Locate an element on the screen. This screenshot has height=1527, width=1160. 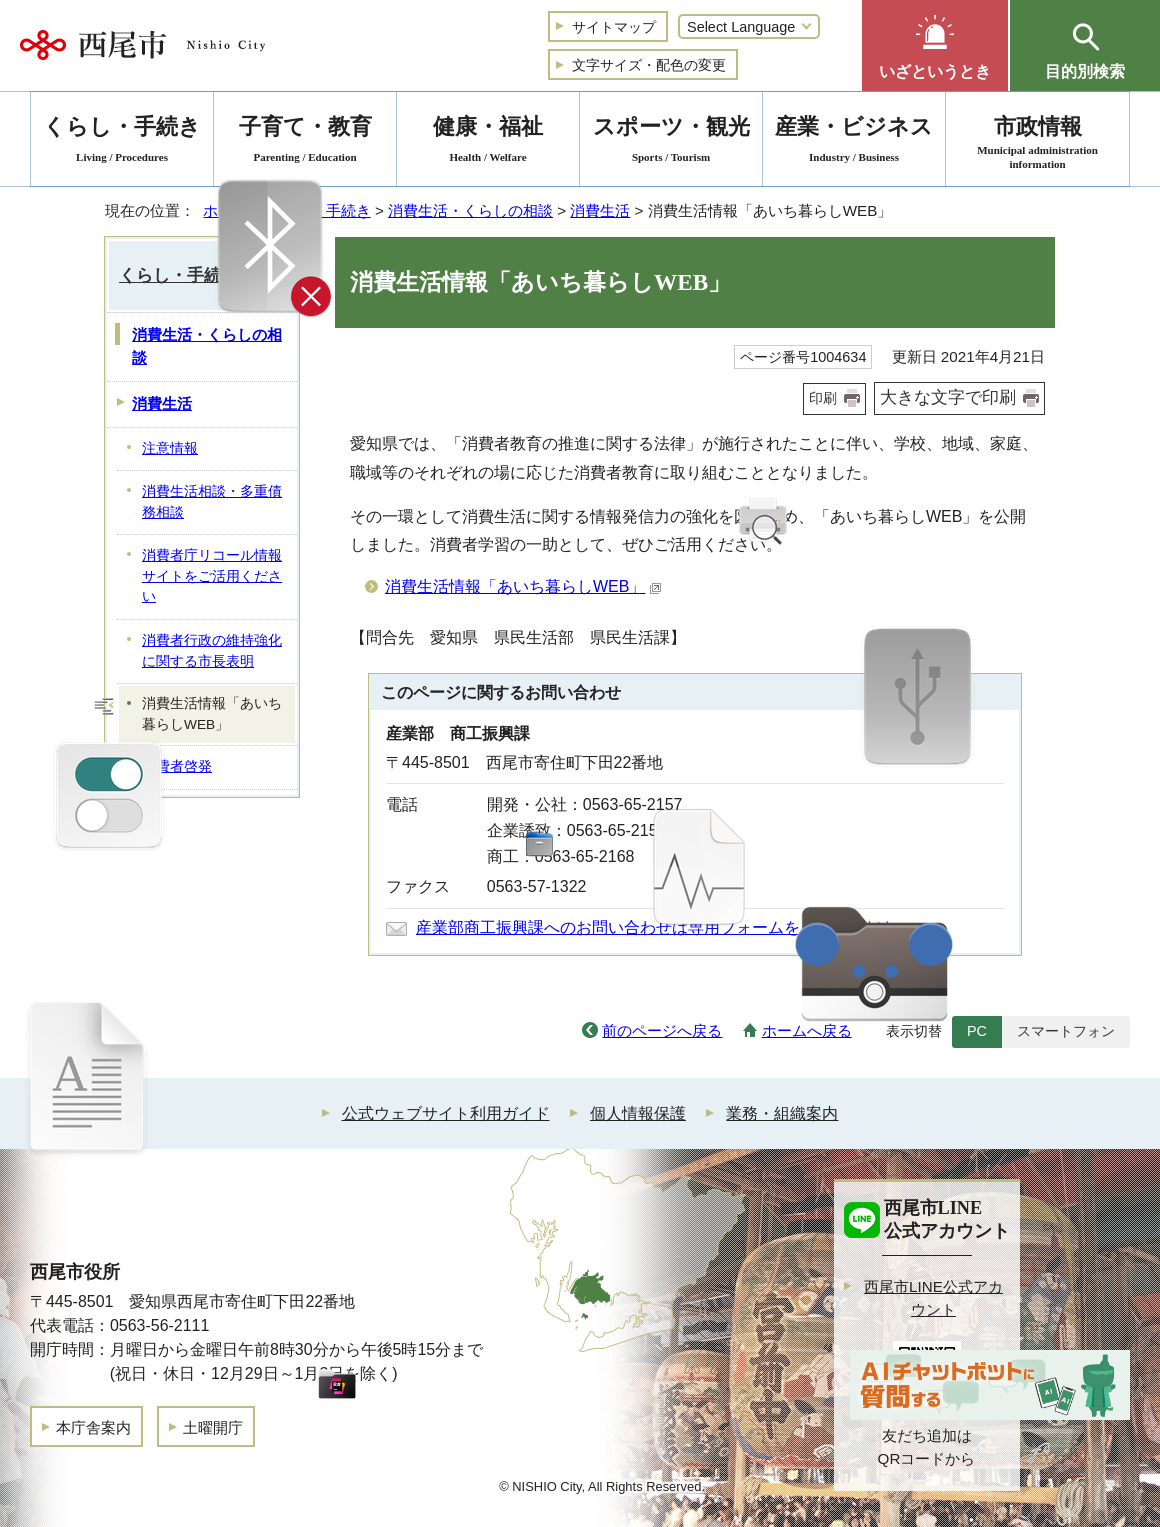
access connected USB hard drive is located at coordinates (917, 696).